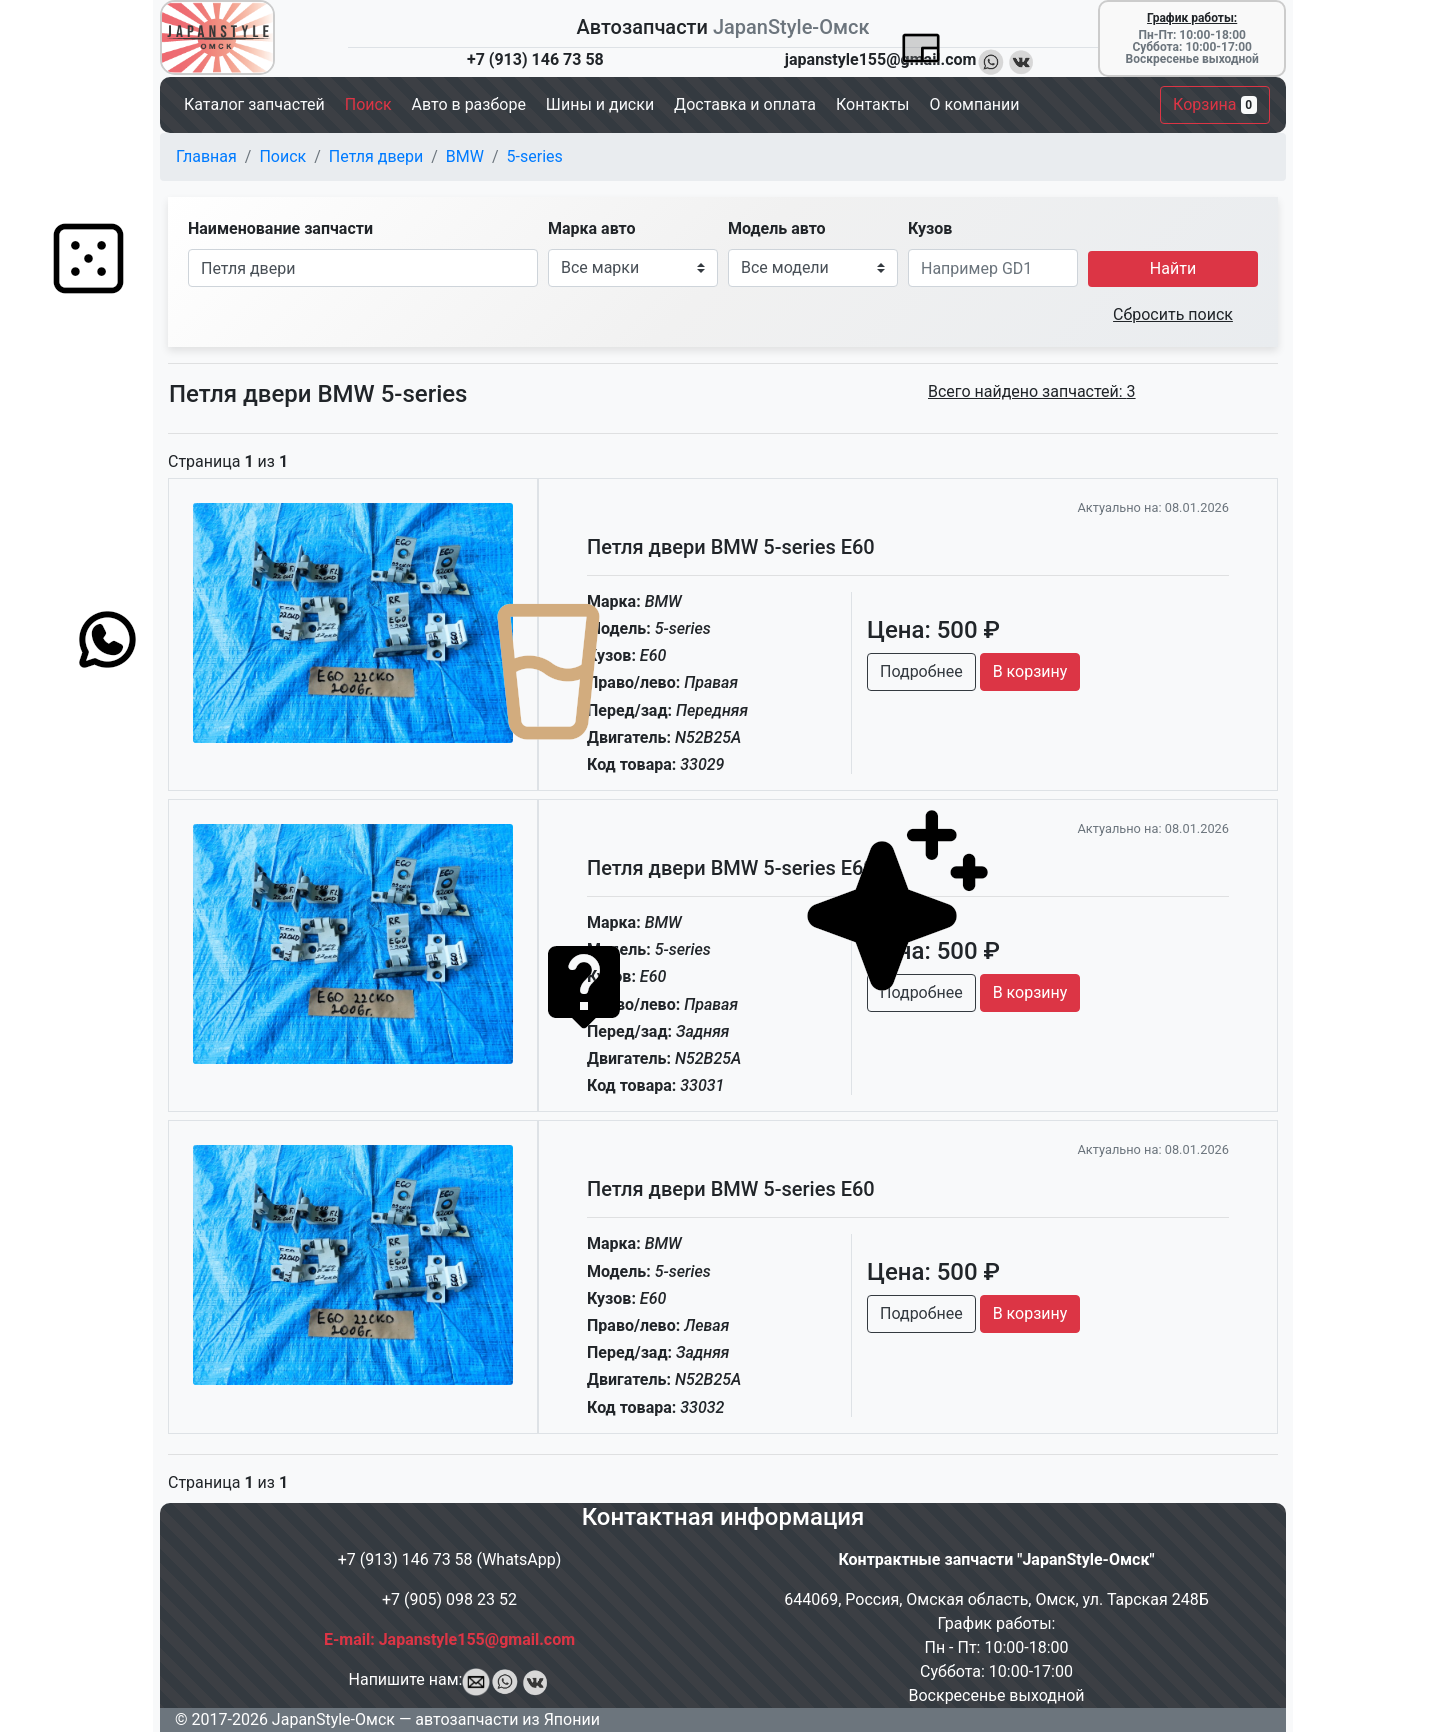 The width and height of the screenshot is (1446, 1732). What do you see at coordinates (894, 903) in the screenshot?
I see `indicates AI-generated or enhanced content` at bounding box center [894, 903].